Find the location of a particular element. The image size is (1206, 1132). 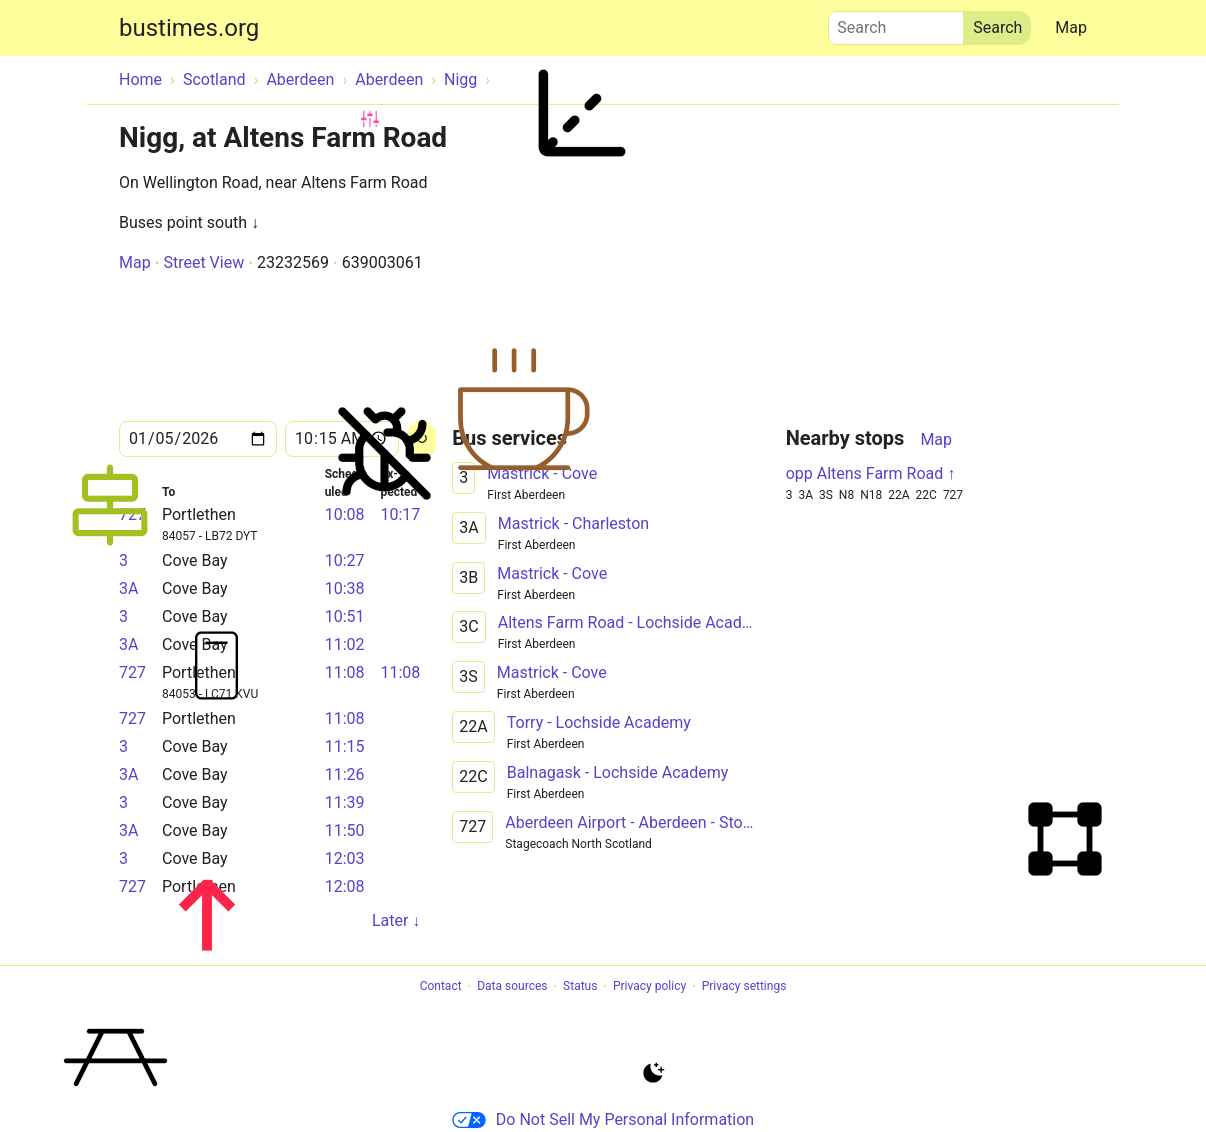

find nearby picnic areas or rest stops is located at coordinates (115, 1057).